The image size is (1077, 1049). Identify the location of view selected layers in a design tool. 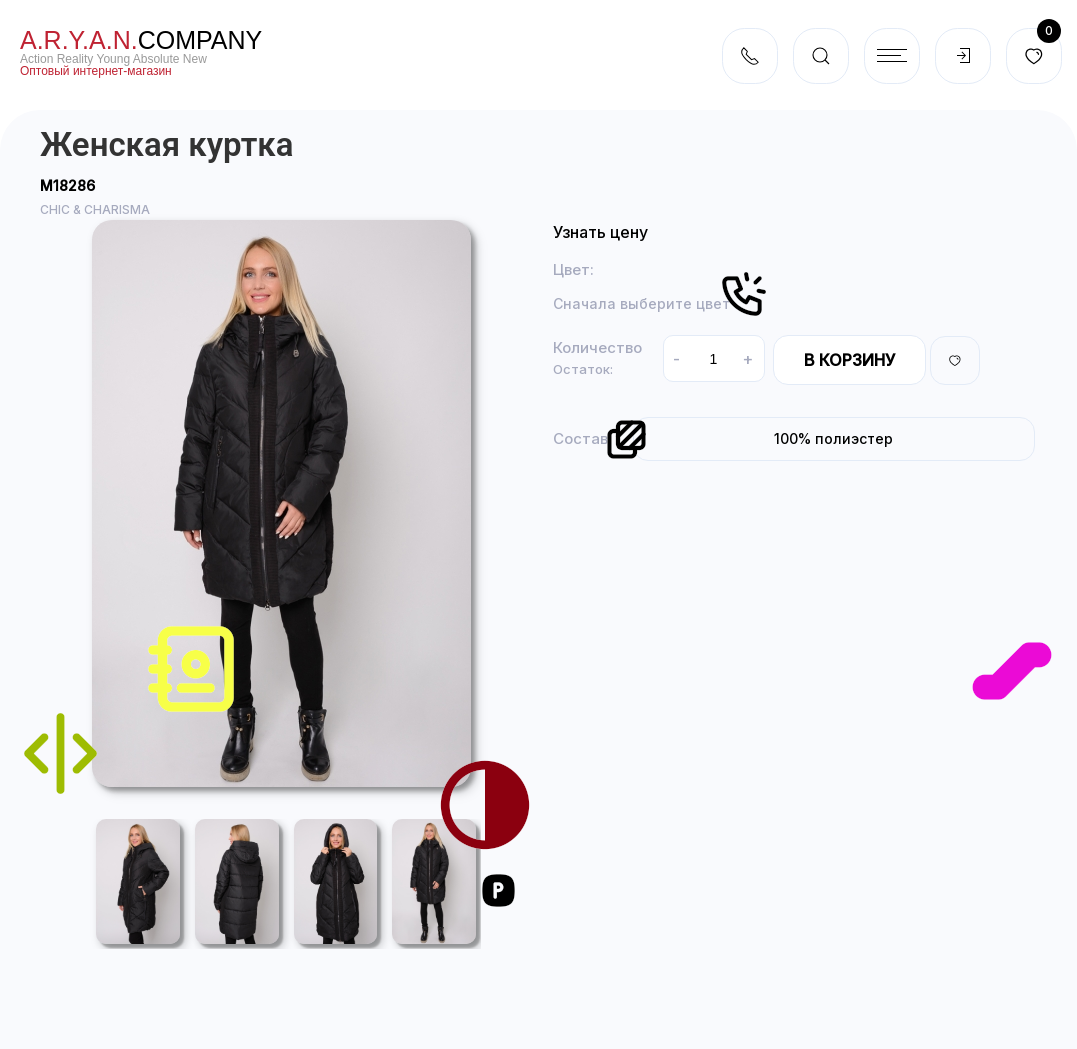
(626, 439).